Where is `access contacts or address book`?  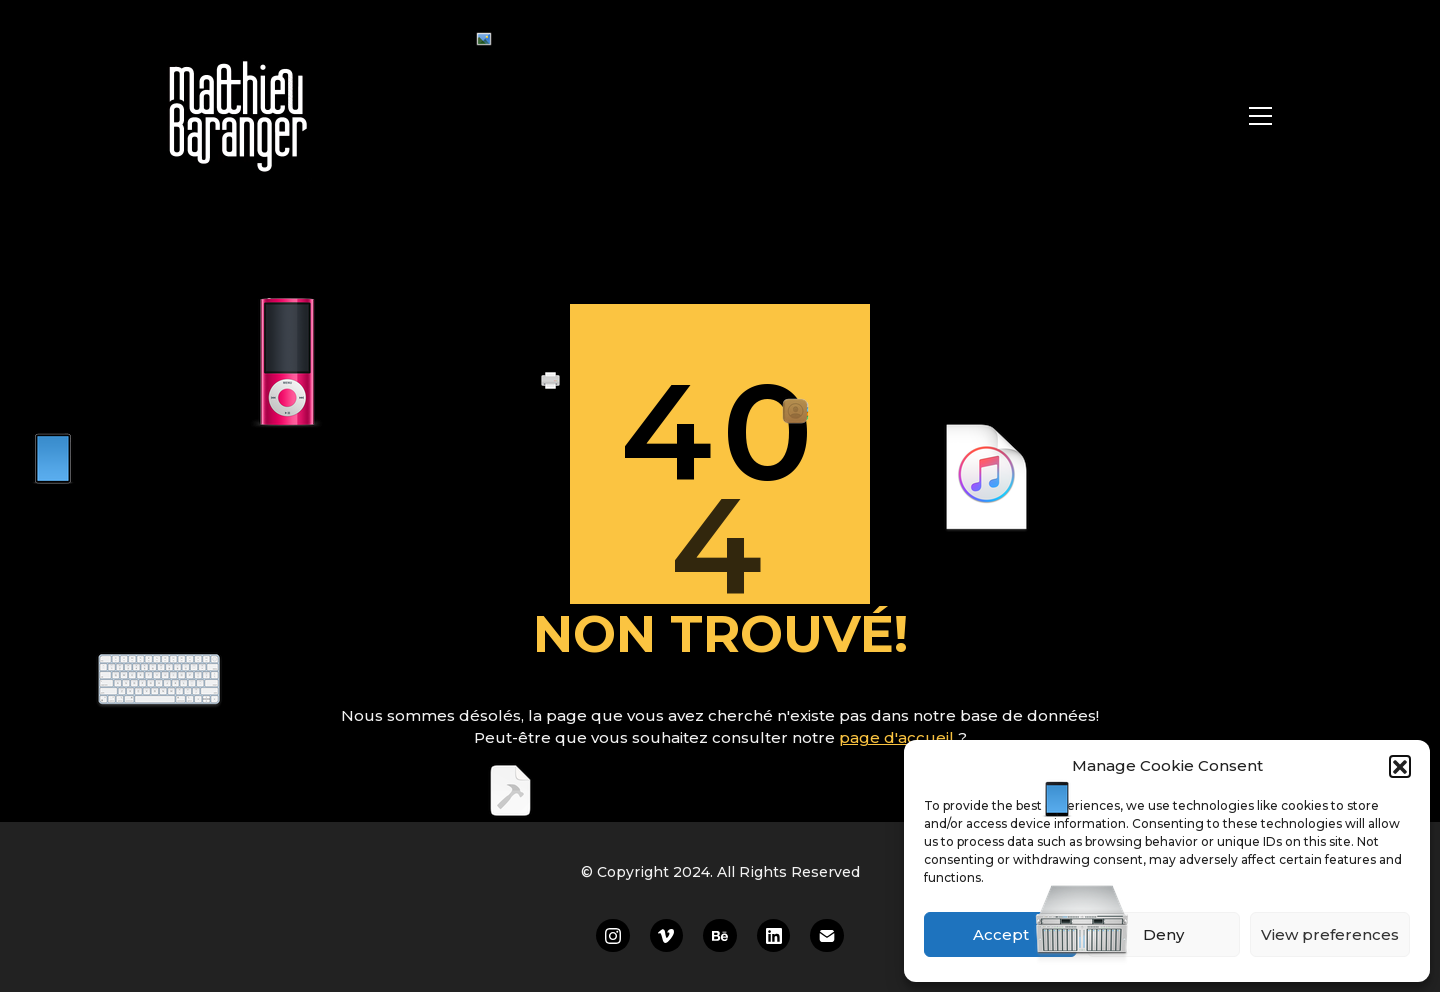 access contacts or address book is located at coordinates (795, 411).